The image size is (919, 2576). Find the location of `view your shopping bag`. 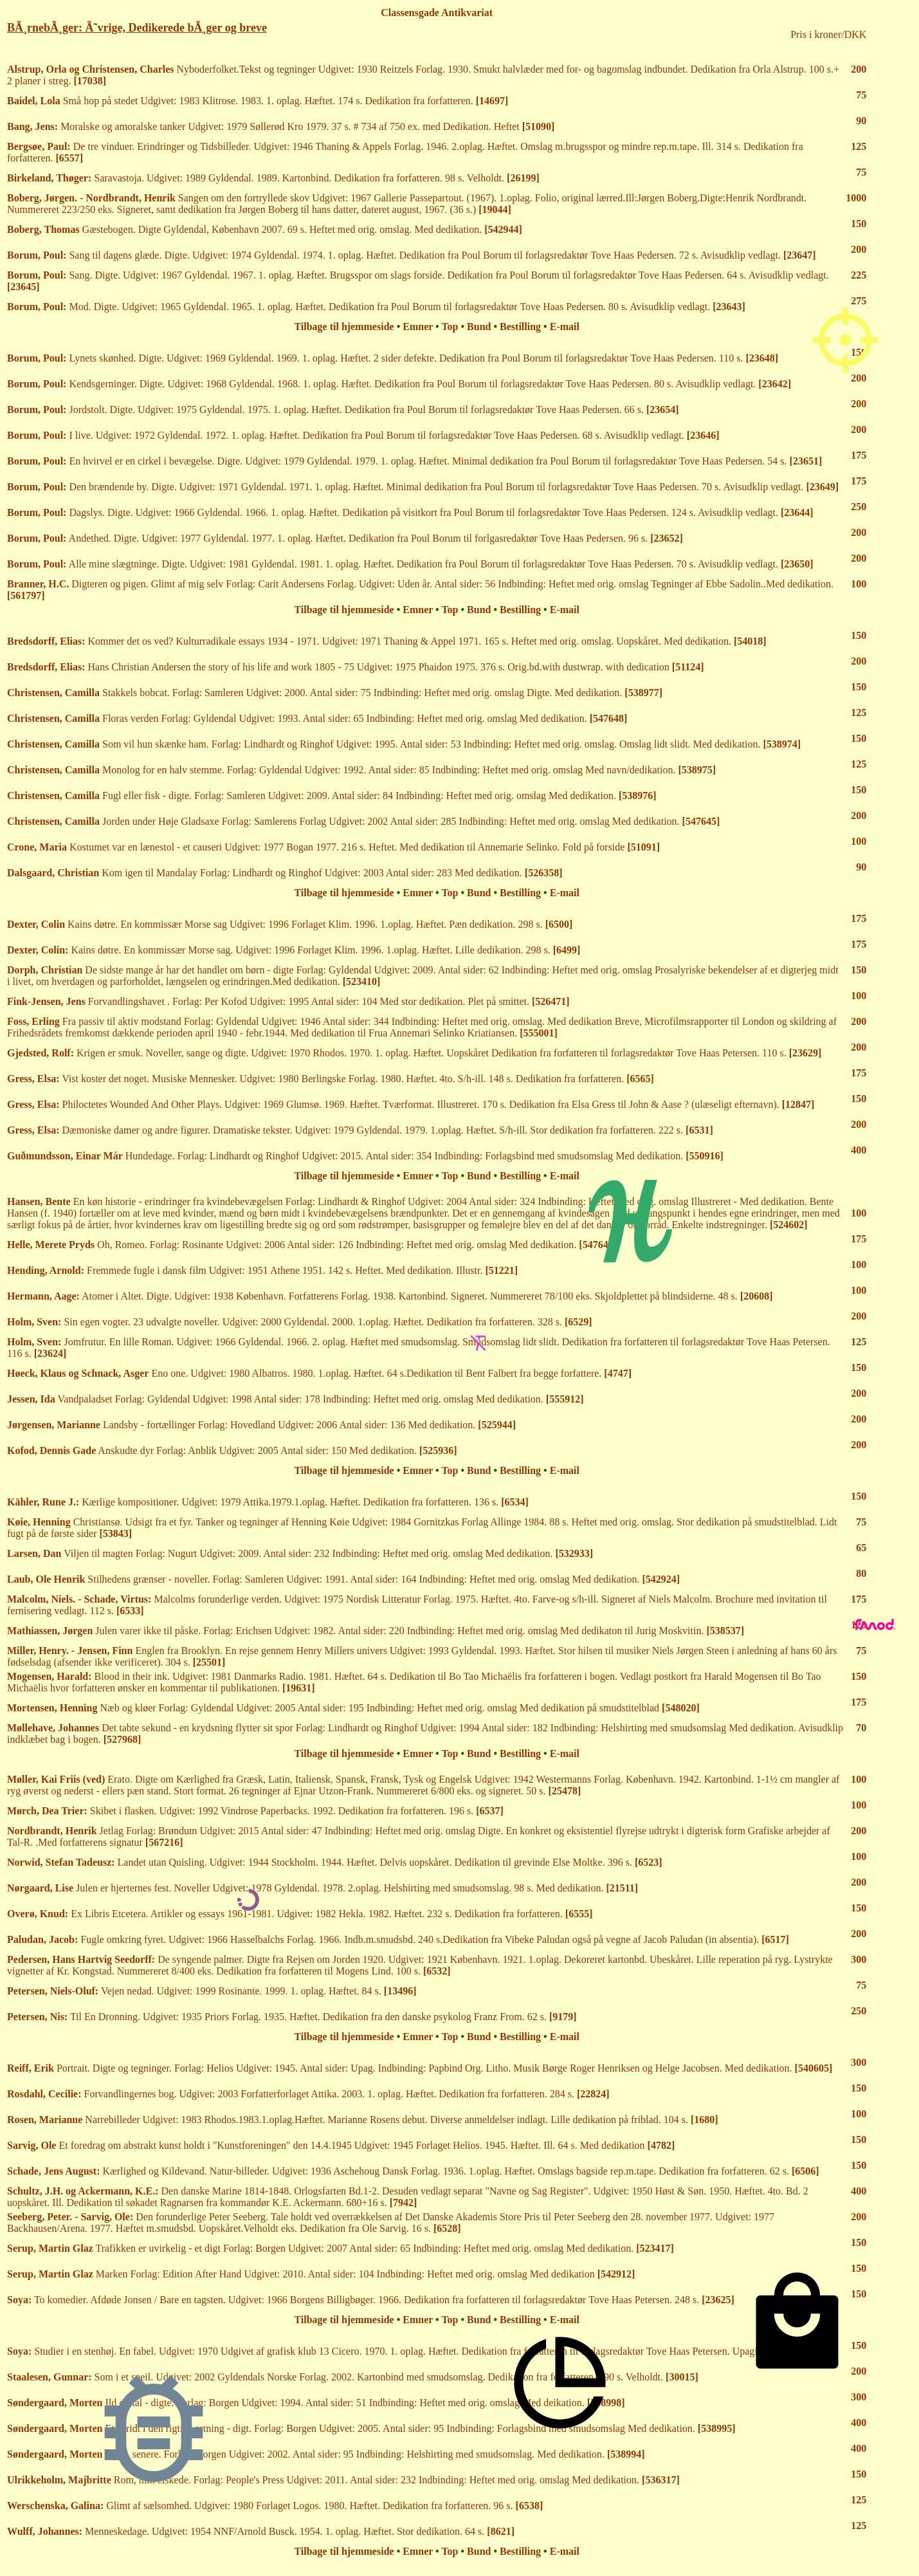

view your shopping bag is located at coordinates (797, 2323).